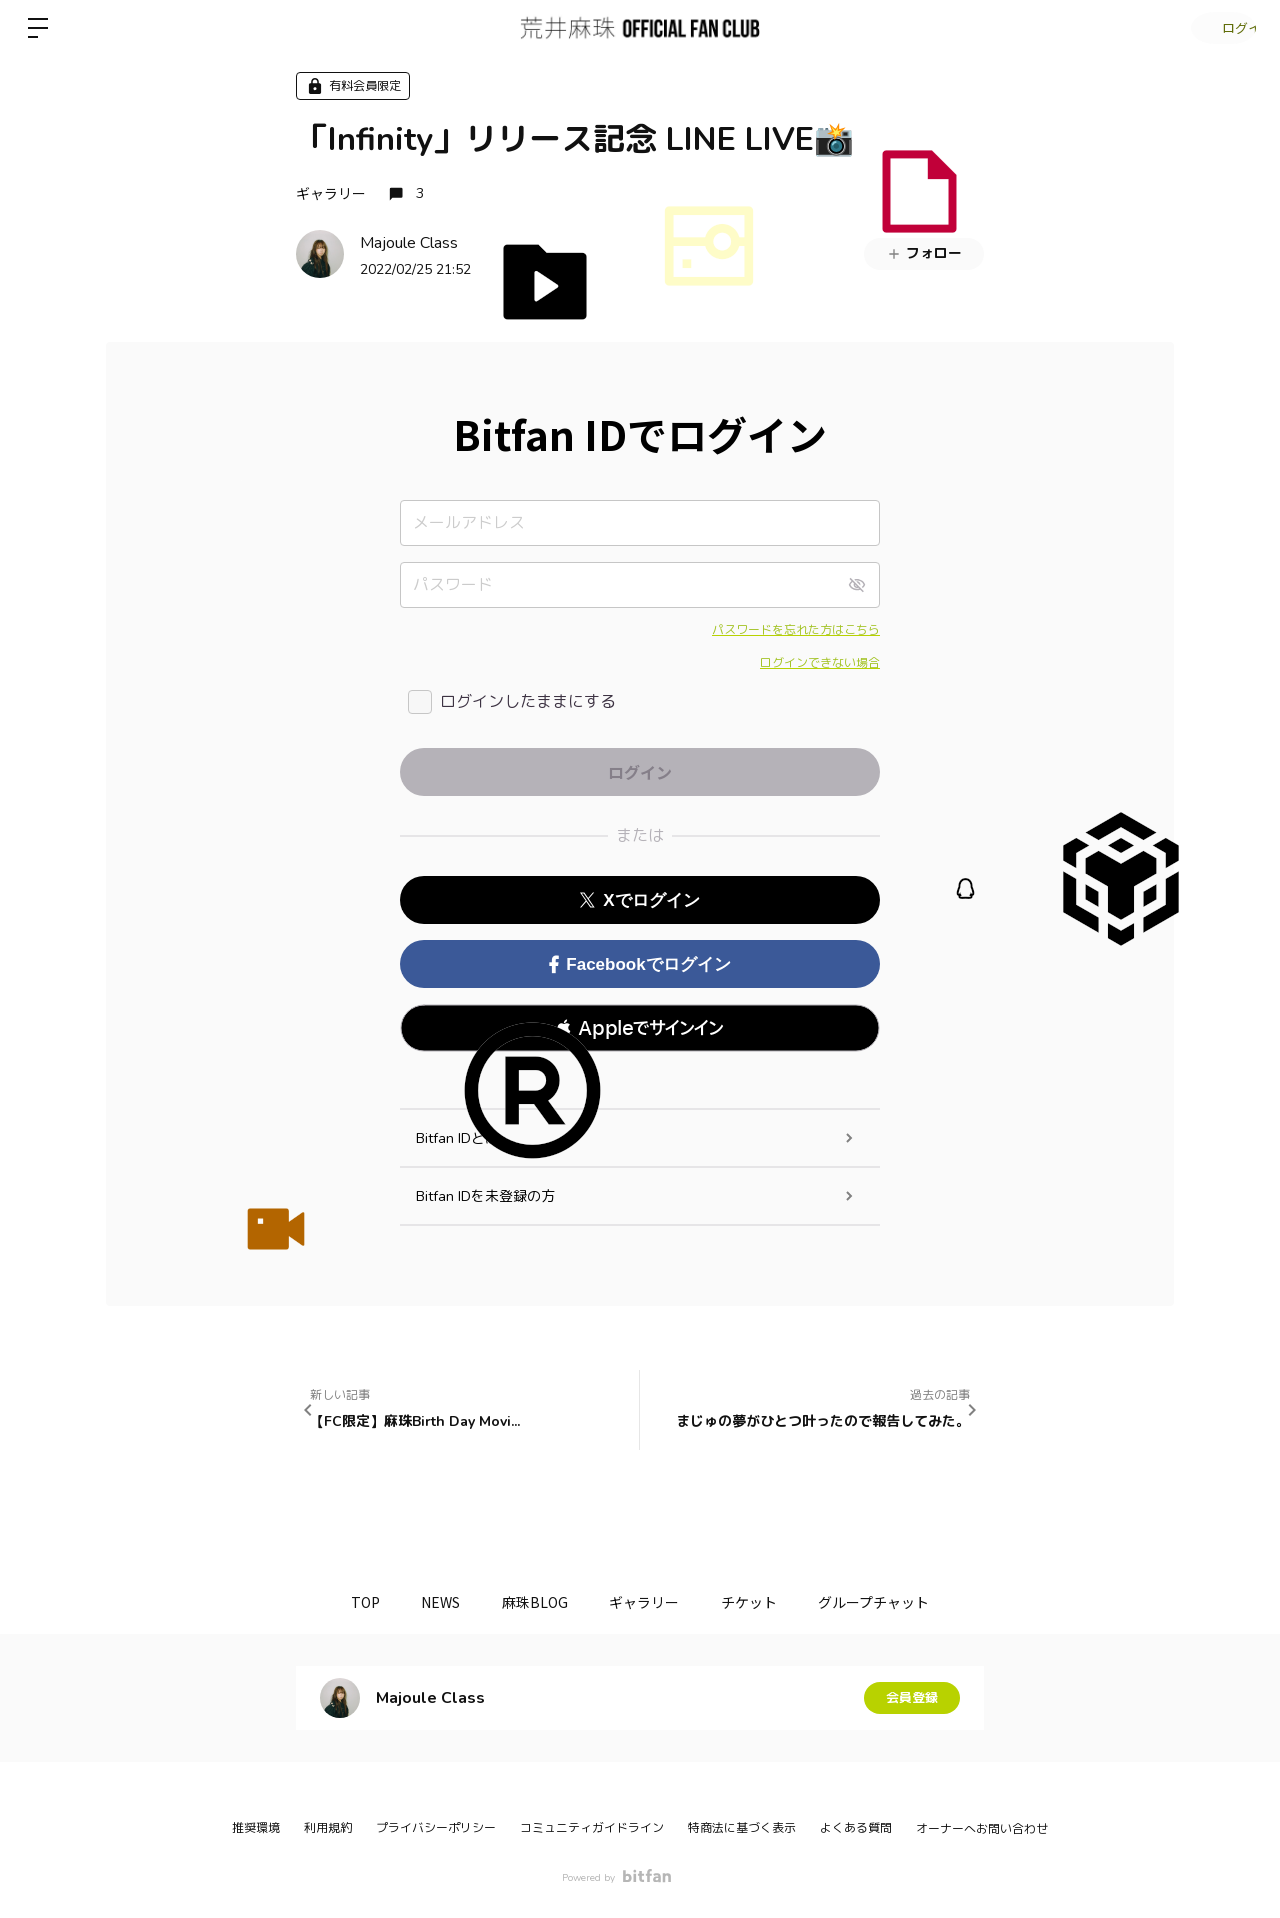 The width and height of the screenshot is (1280, 1918). Describe the element at coordinates (545, 282) in the screenshot. I see `open video folder` at that location.